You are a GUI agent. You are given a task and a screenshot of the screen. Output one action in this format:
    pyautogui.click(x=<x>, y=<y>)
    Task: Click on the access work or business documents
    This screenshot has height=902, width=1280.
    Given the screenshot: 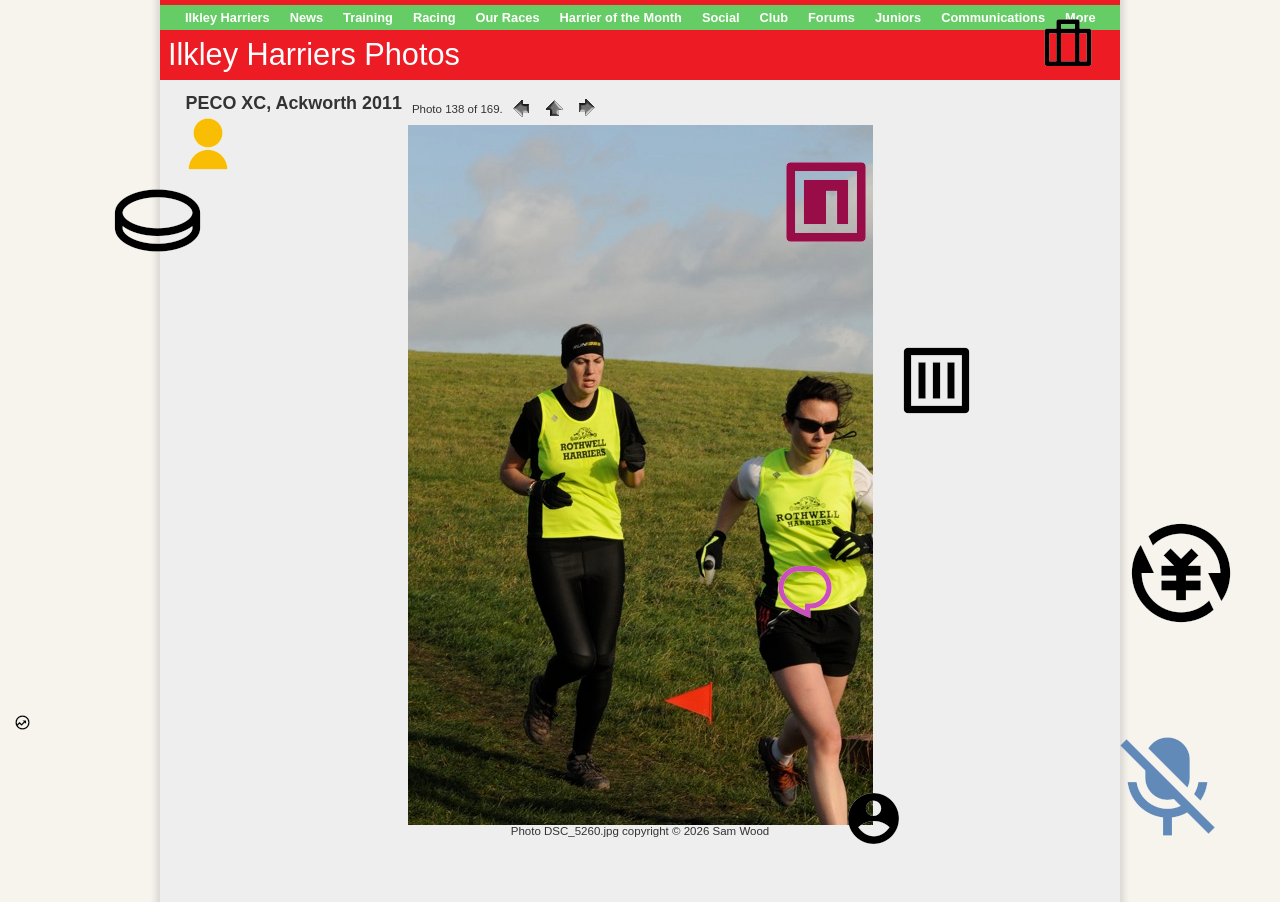 What is the action you would take?
    pyautogui.click(x=1068, y=45)
    